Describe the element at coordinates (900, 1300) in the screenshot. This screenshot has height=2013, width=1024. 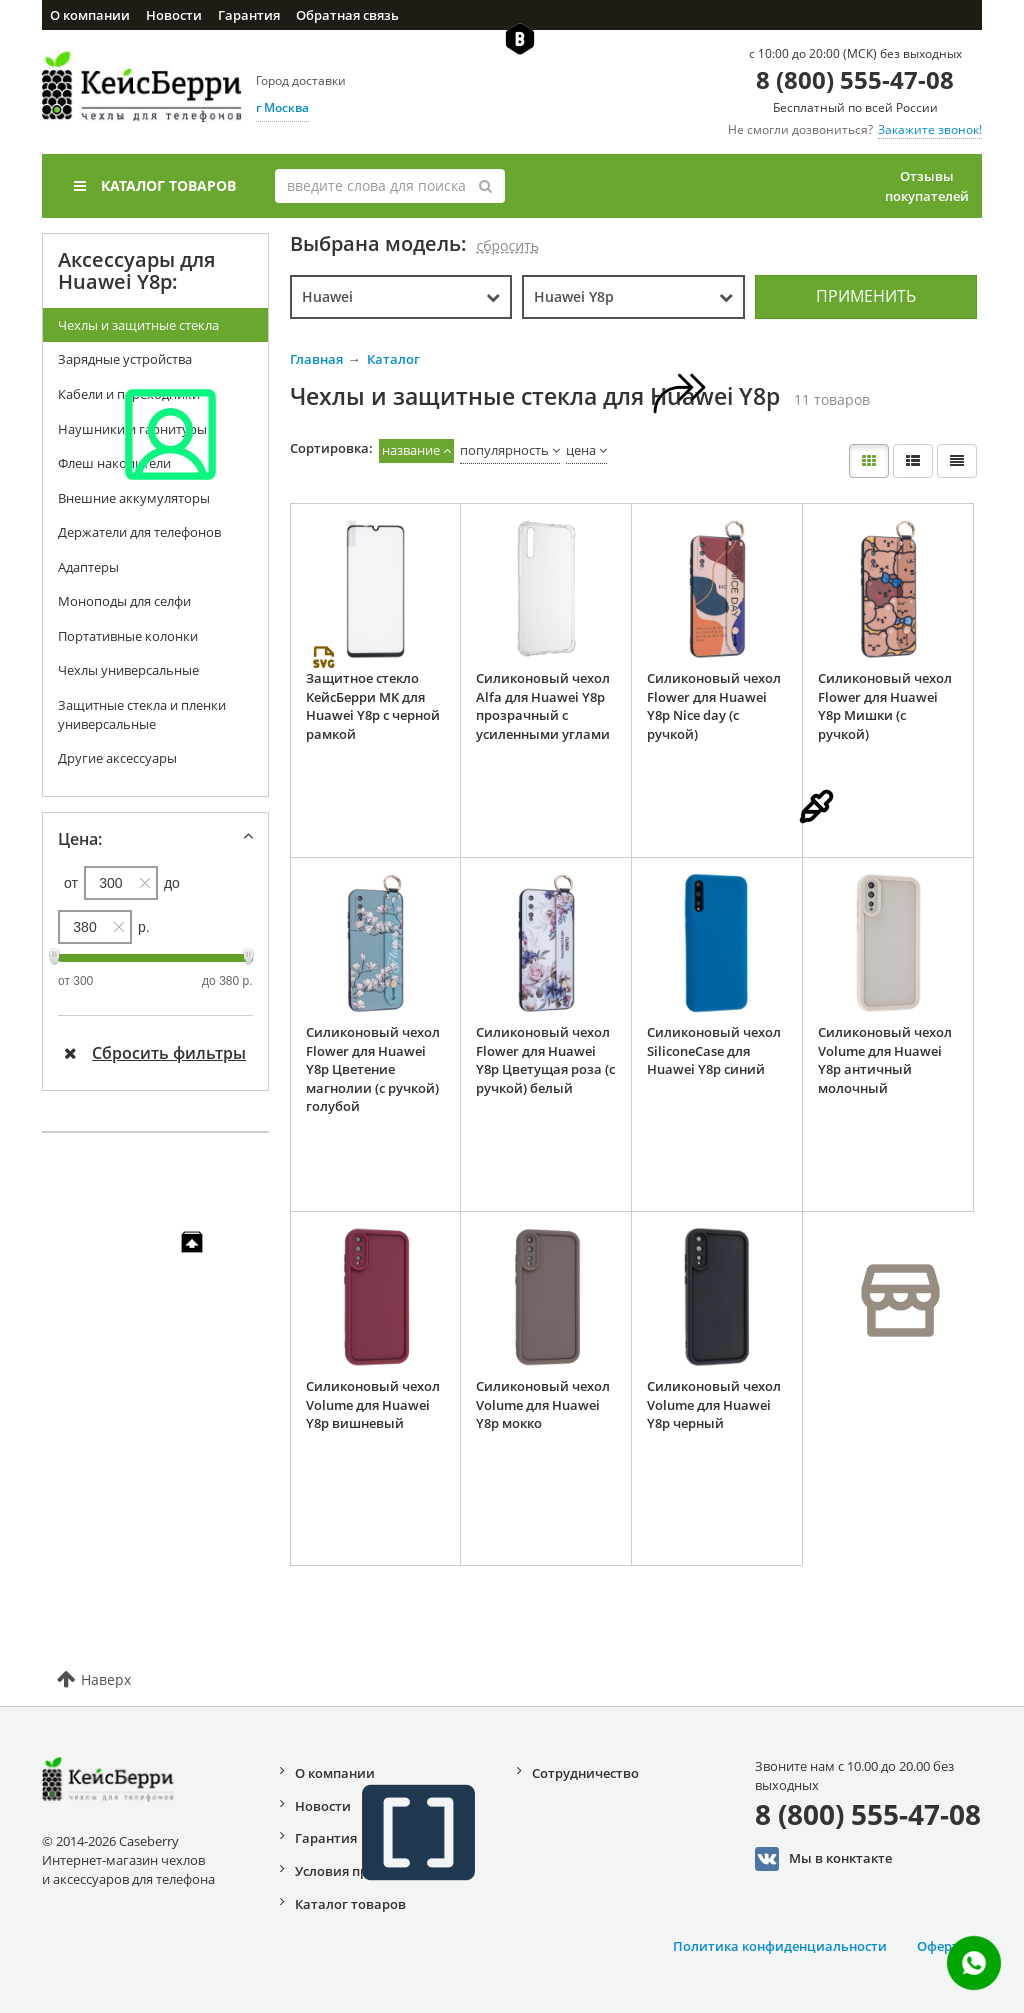
I see `access the online store or marketplace` at that location.